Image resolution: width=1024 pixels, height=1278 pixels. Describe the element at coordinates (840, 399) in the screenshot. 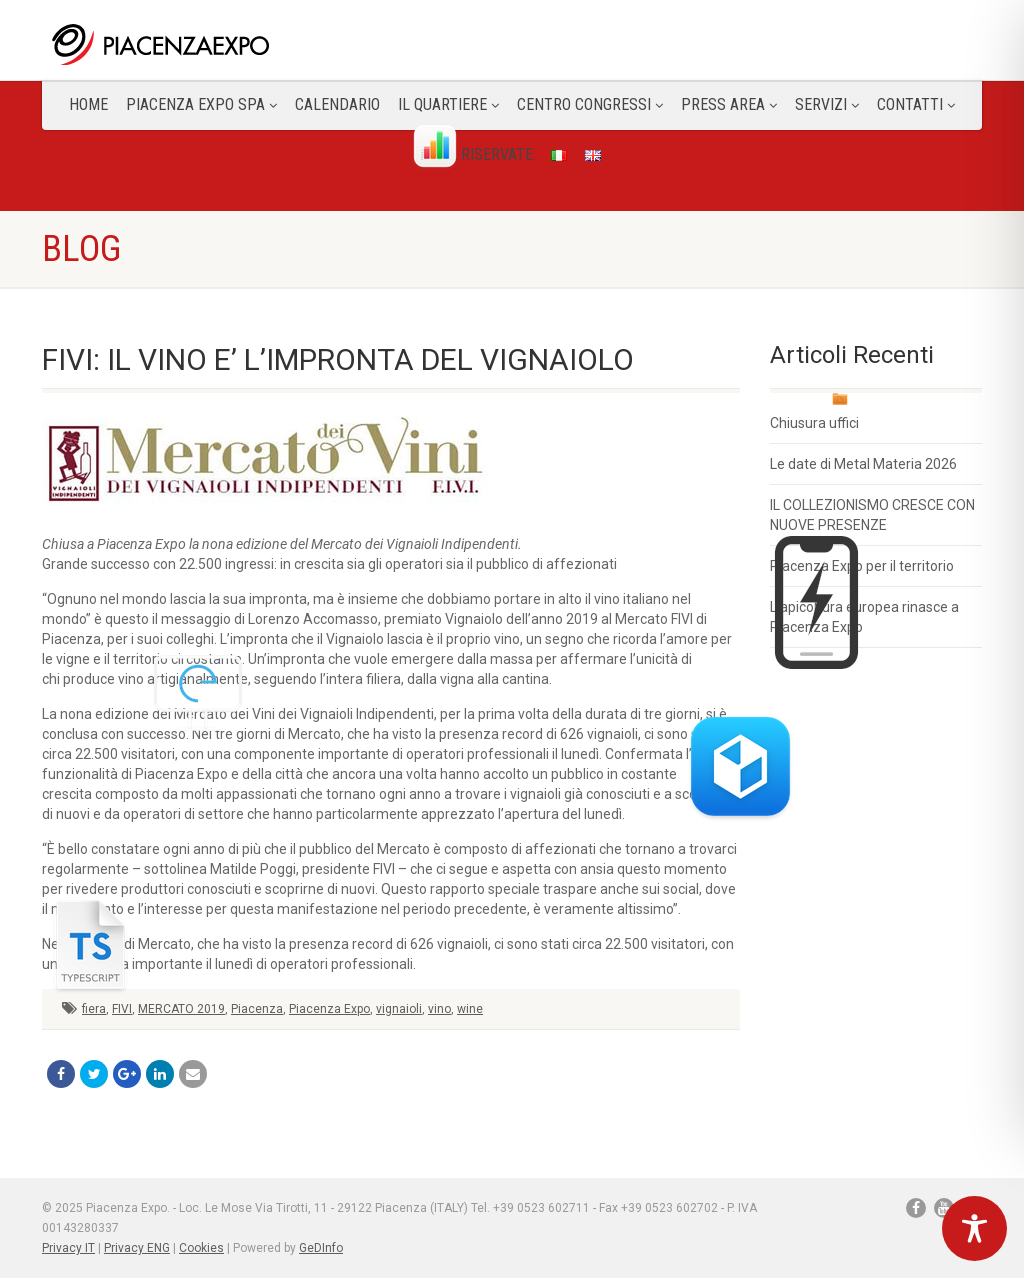

I see `open your documents folder` at that location.